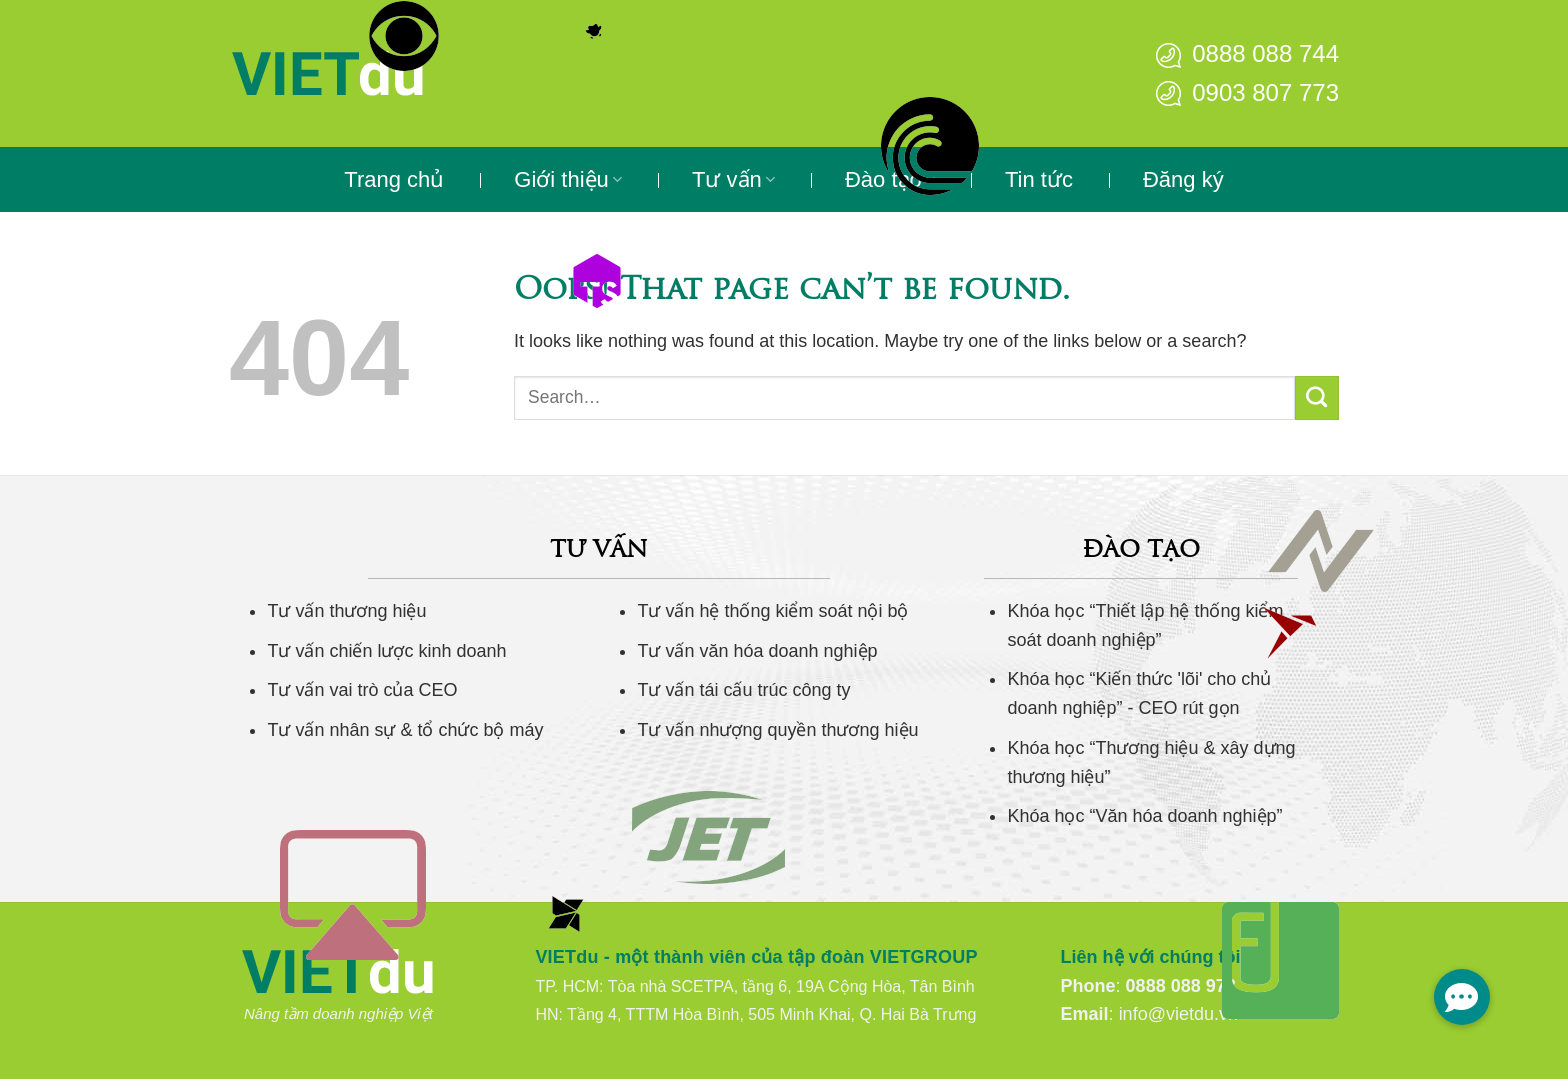 The image size is (1568, 1079). Describe the element at coordinates (597, 281) in the screenshot. I see `ts-node runtime environment logo` at that location.